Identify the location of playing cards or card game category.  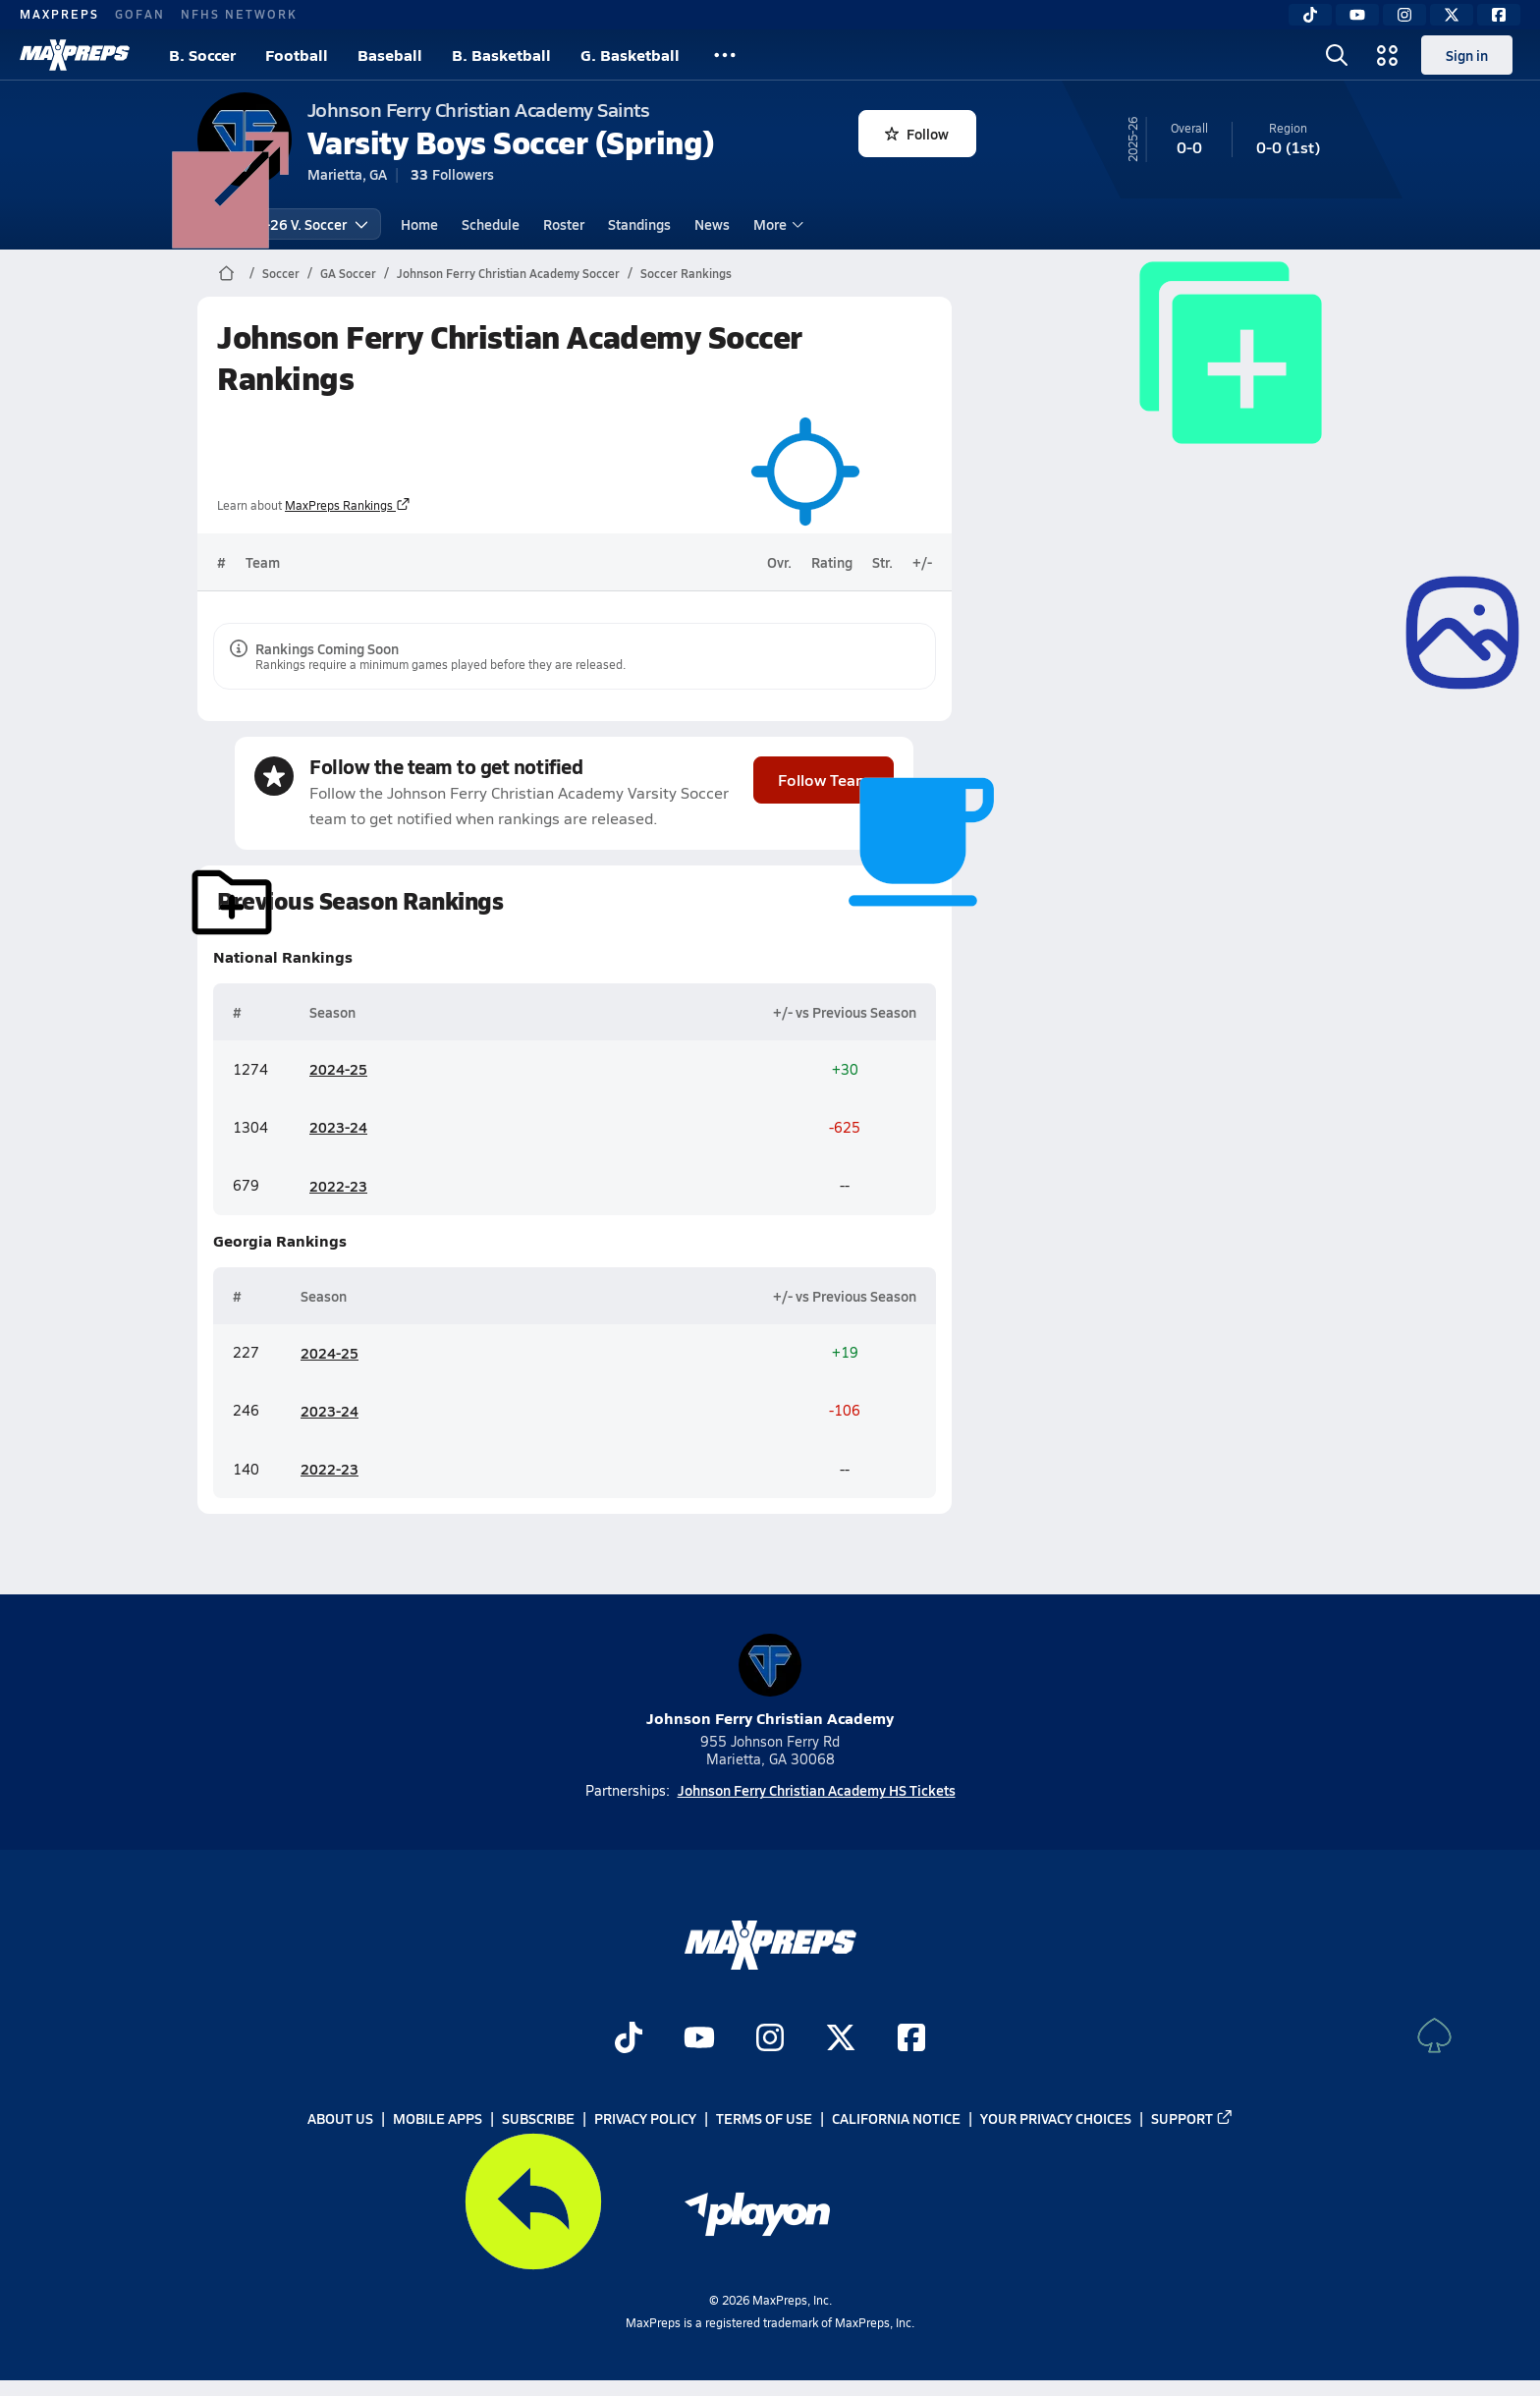
(1434, 2035).